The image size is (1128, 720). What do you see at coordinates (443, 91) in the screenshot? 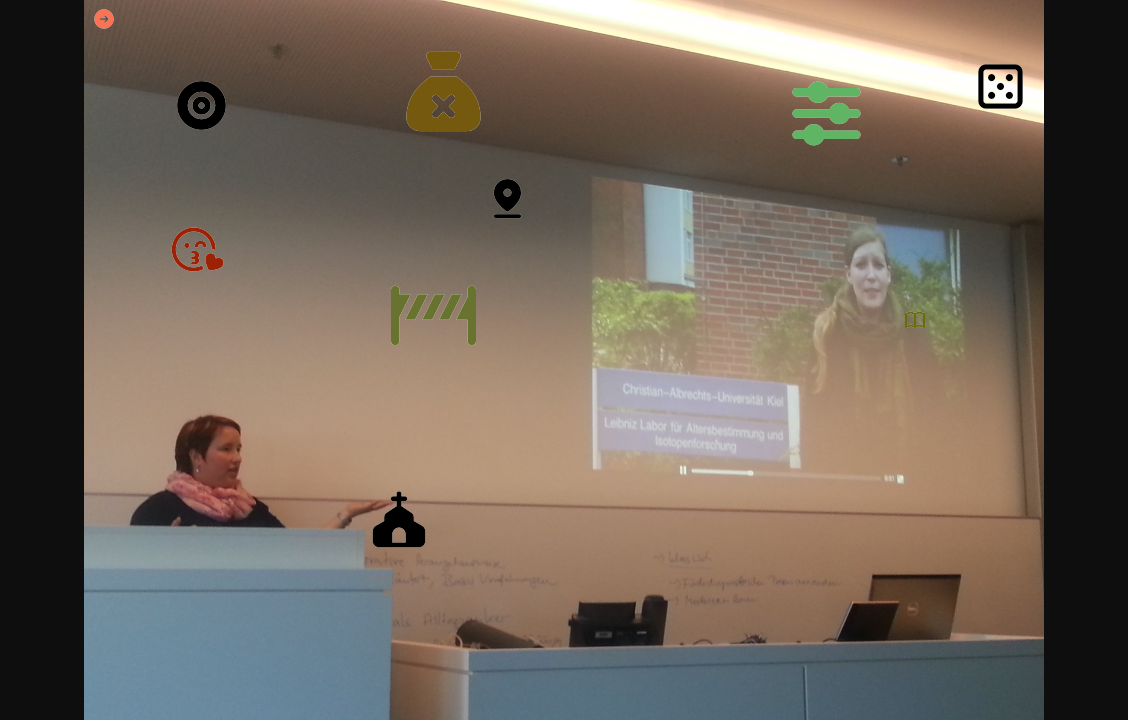
I see `remove item from cart or bag` at bounding box center [443, 91].